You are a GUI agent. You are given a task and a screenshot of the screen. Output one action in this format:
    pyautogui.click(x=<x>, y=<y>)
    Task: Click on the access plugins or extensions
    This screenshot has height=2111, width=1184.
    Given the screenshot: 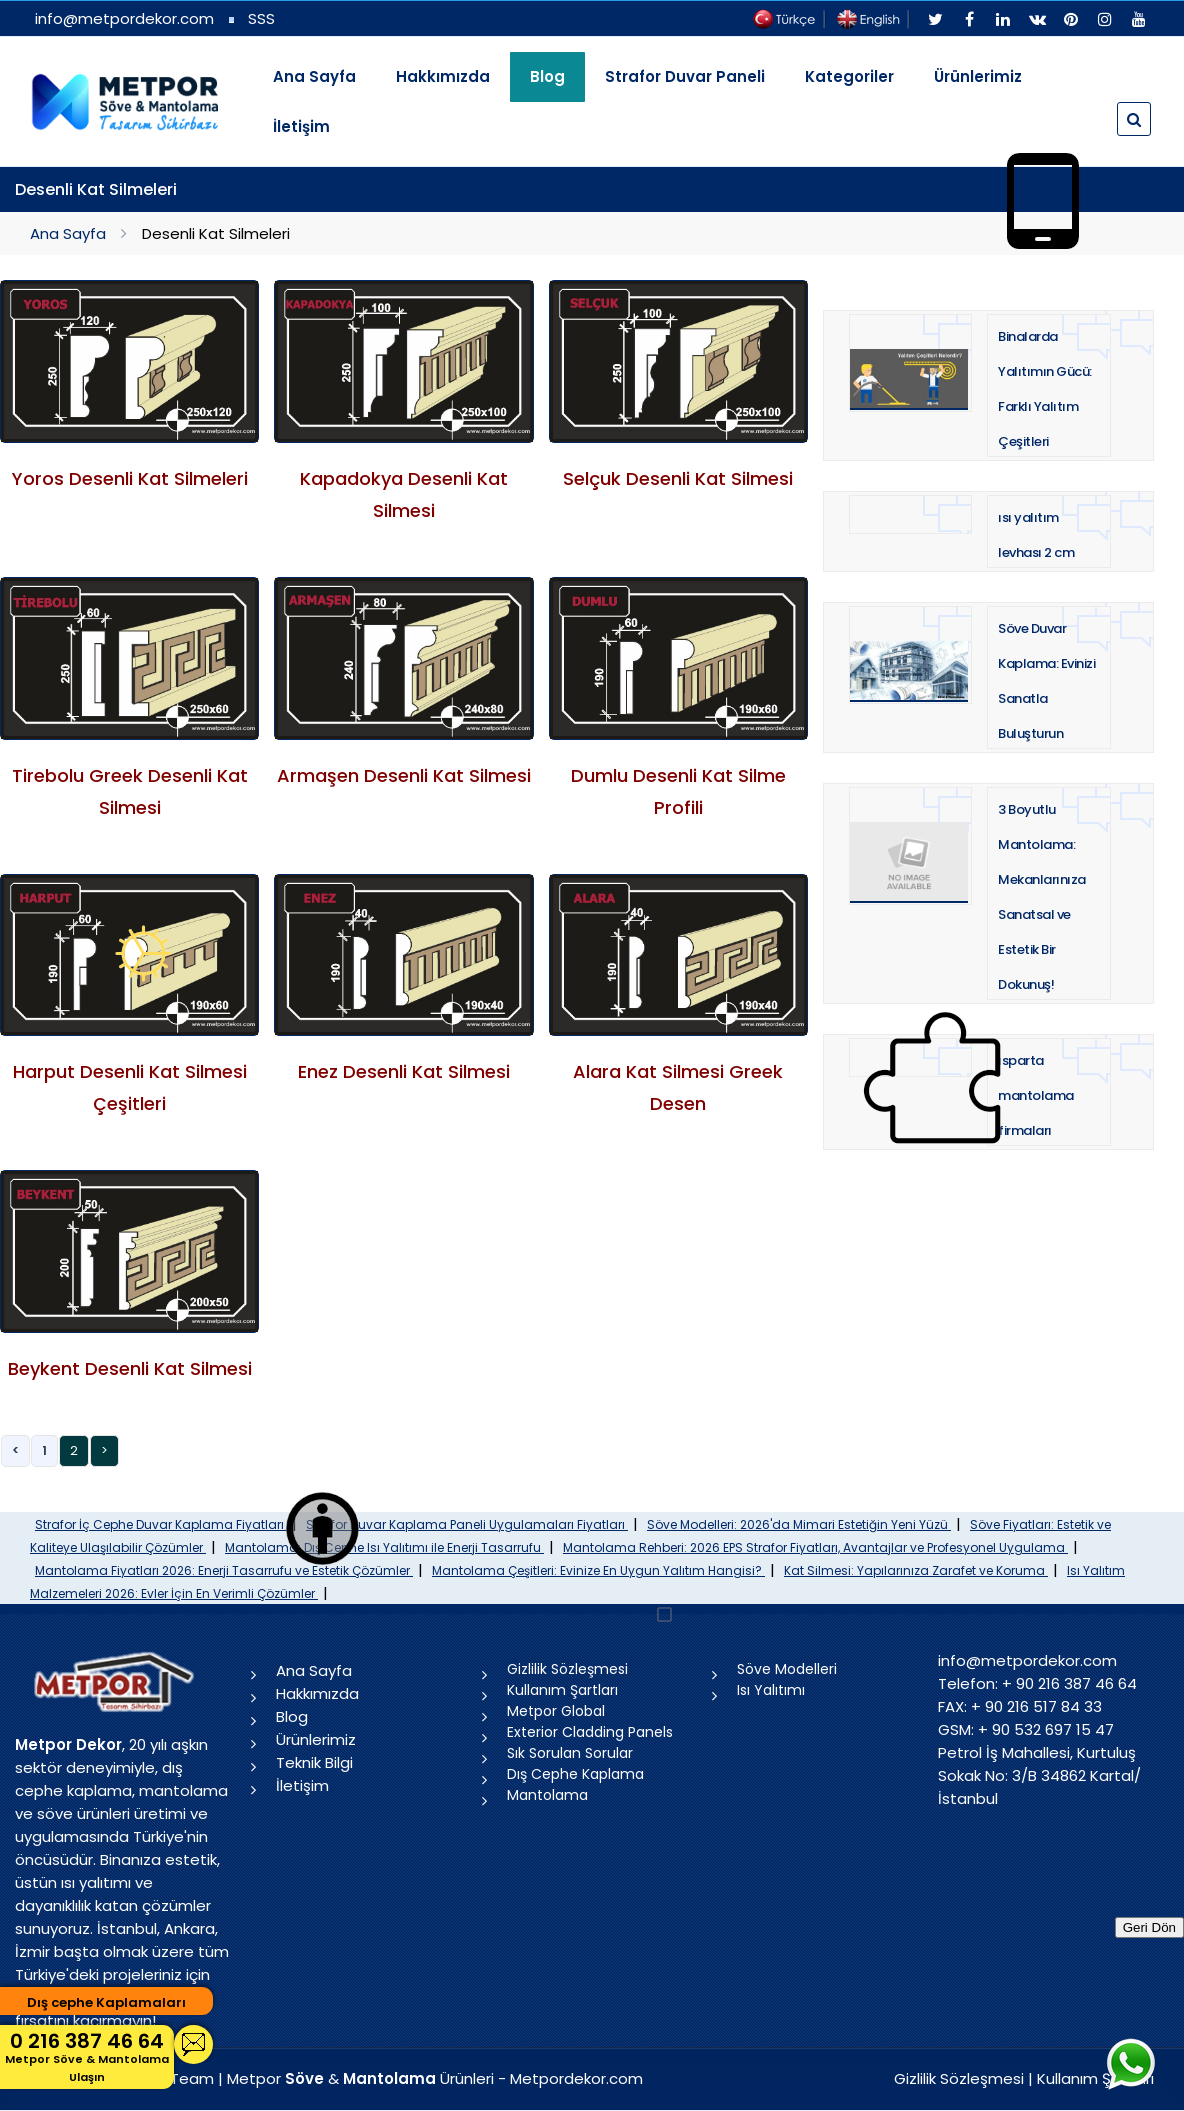 What is the action you would take?
    pyautogui.click(x=940, y=1083)
    